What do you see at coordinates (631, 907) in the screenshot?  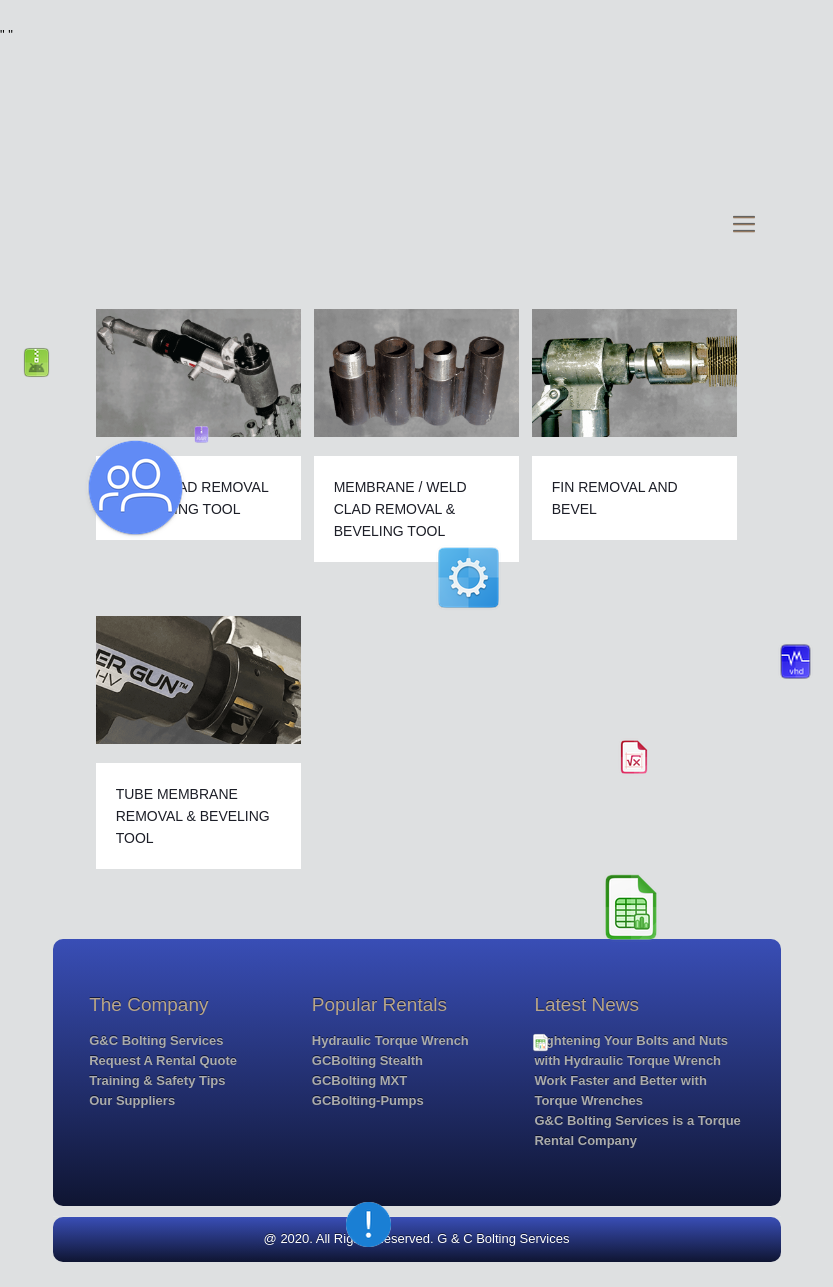 I see `libreoffice calc spreadsheet template file` at bounding box center [631, 907].